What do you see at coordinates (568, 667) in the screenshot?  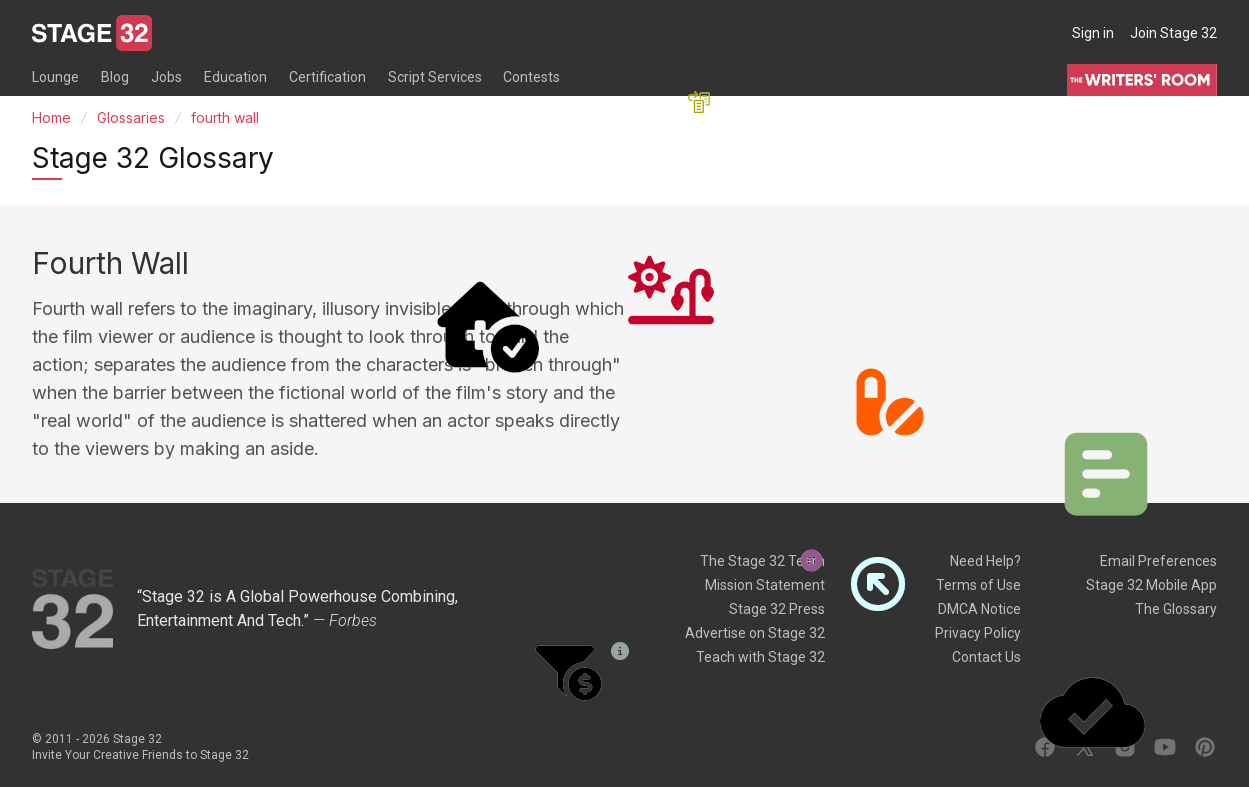 I see `filter results by price or cost` at bounding box center [568, 667].